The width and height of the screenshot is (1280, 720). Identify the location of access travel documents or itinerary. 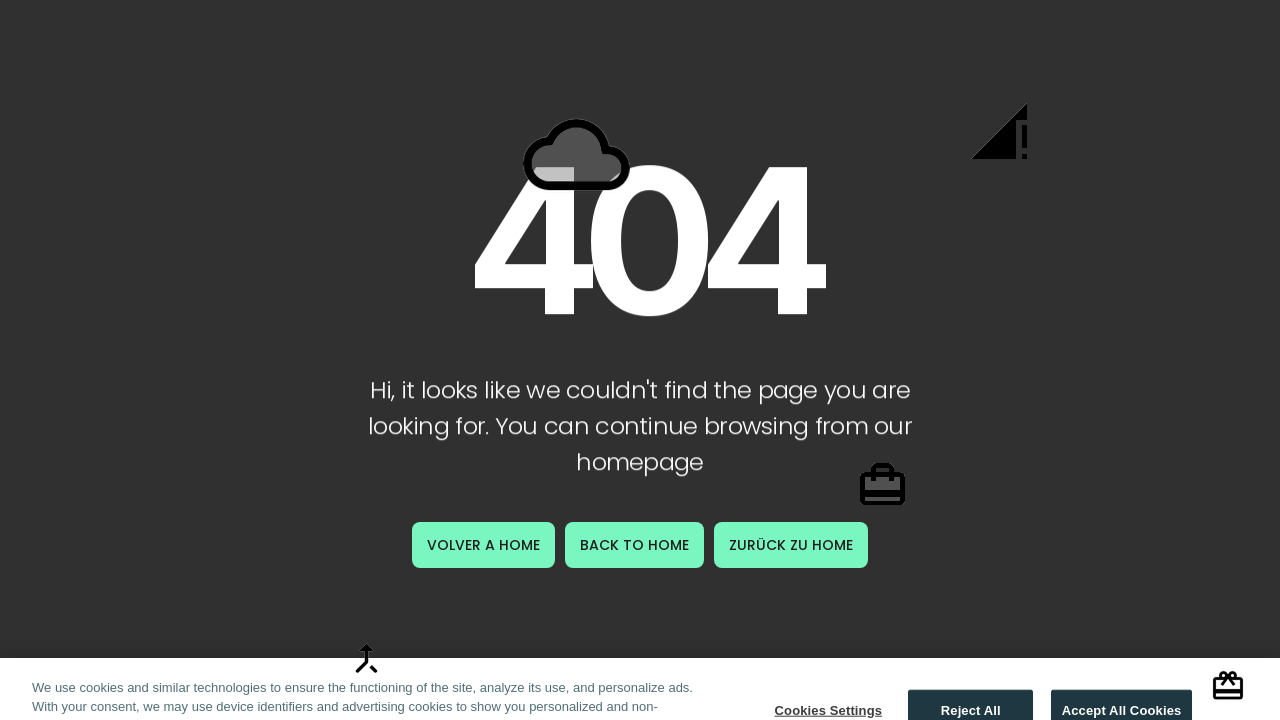
(882, 485).